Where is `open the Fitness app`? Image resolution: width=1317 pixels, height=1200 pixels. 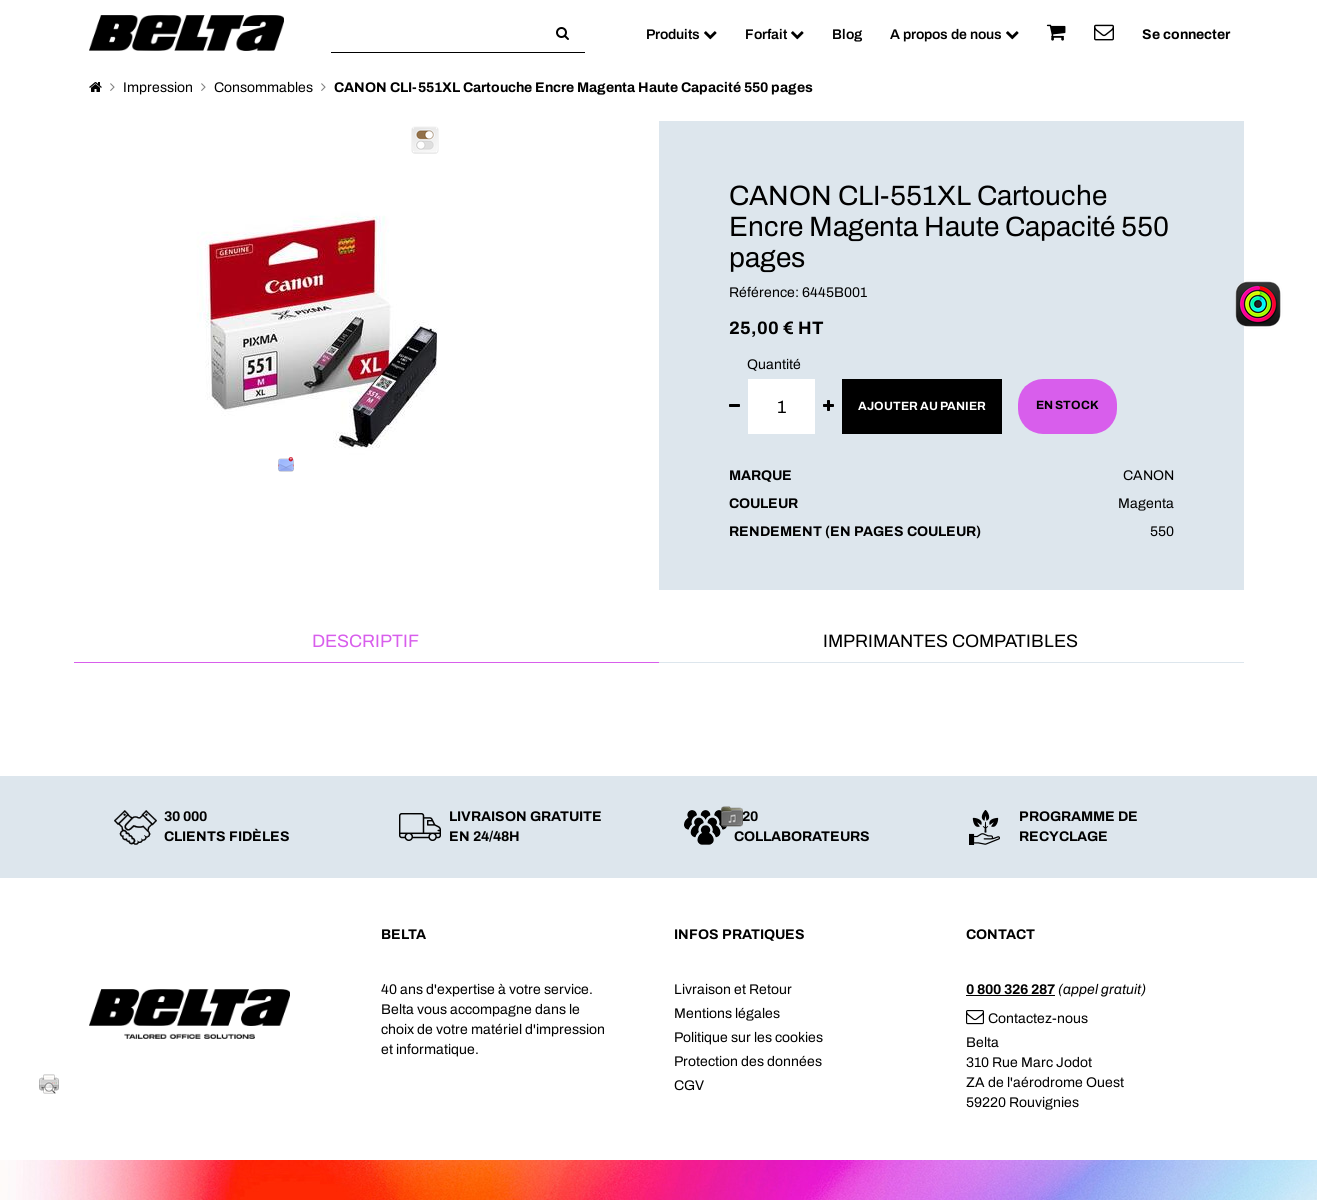 open the Fitness app is located at coordinates (1258, 304).